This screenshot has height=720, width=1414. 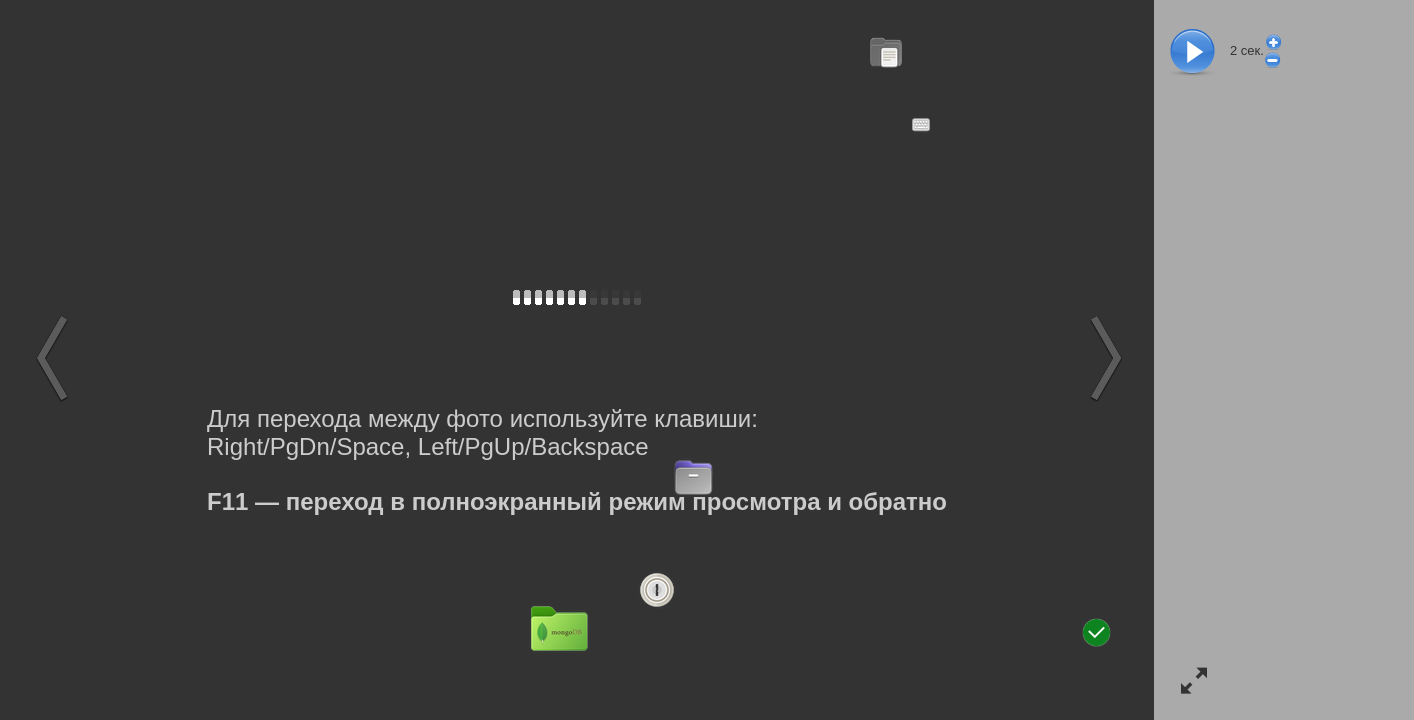 I want to click on access keyboard settings, so click(x=921, y=125).